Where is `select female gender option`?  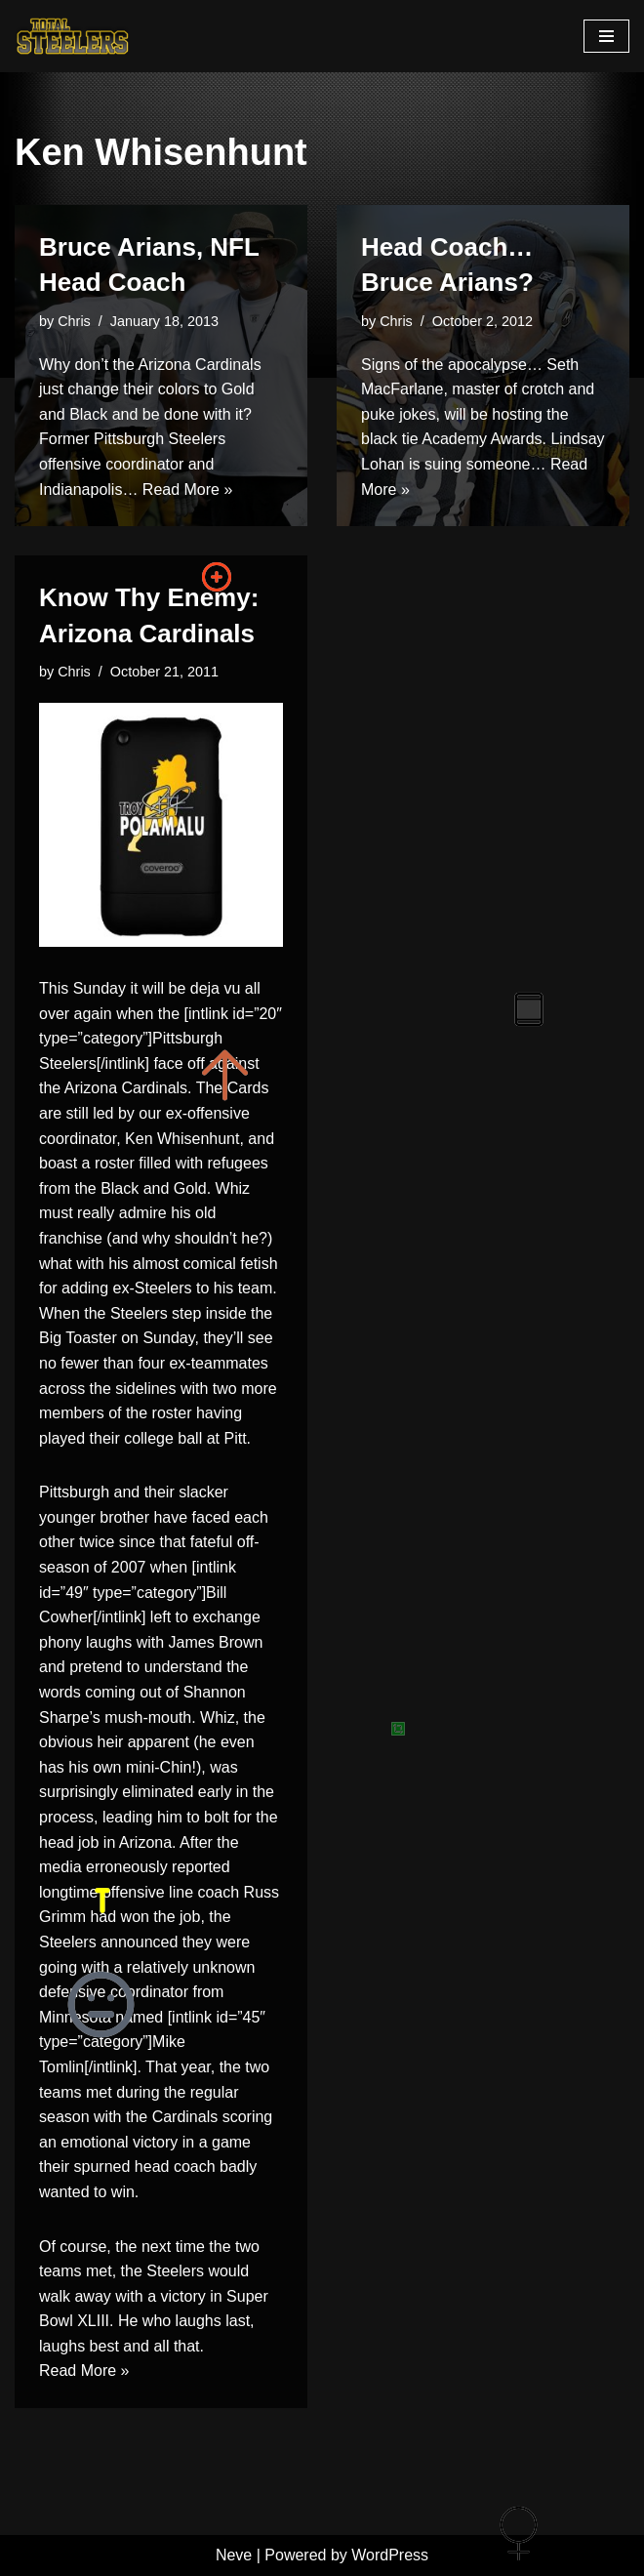 select female gender option is located at coordinates (518, 2532).